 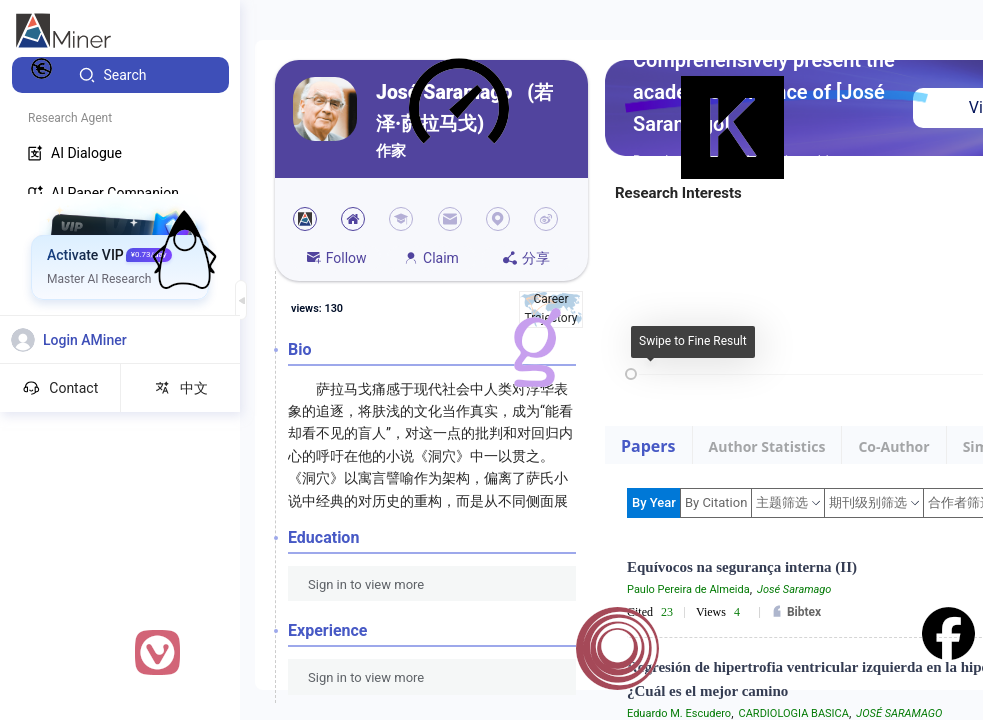 I want to click on OpenJDK project logo, so click(x=184, y=249).